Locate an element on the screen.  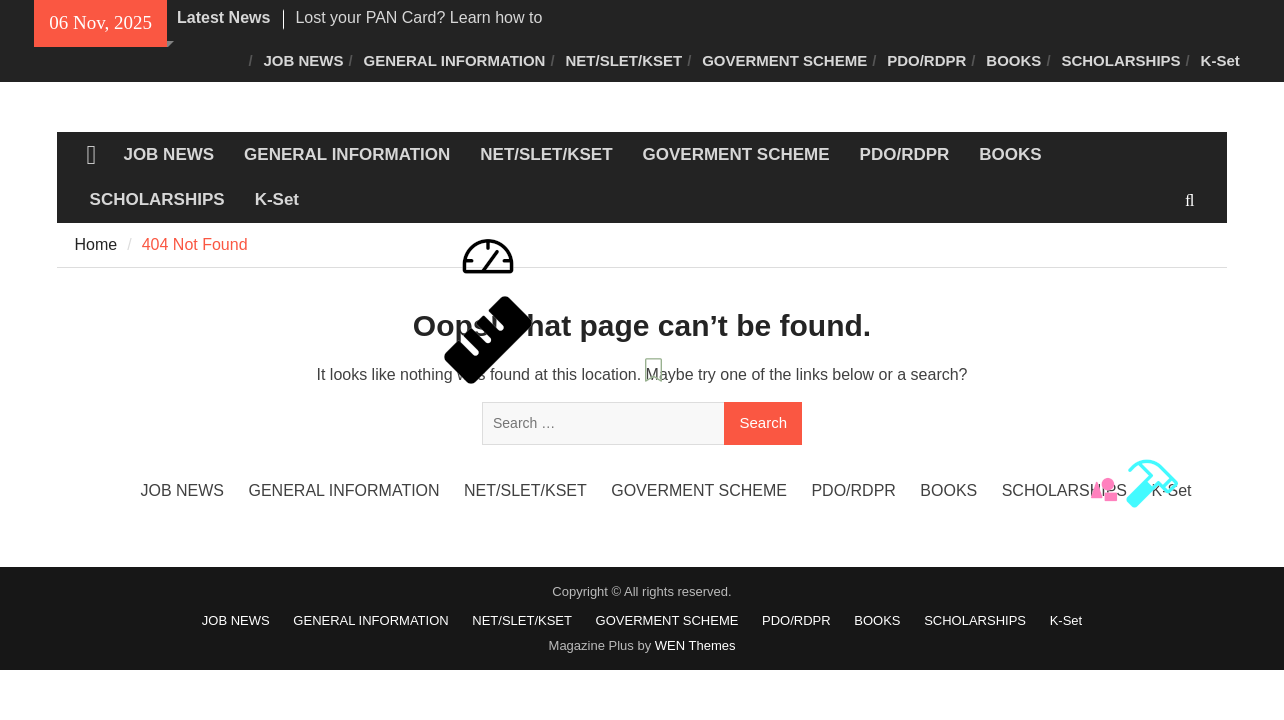
access measurement tools is located at coordinates (488, 340).